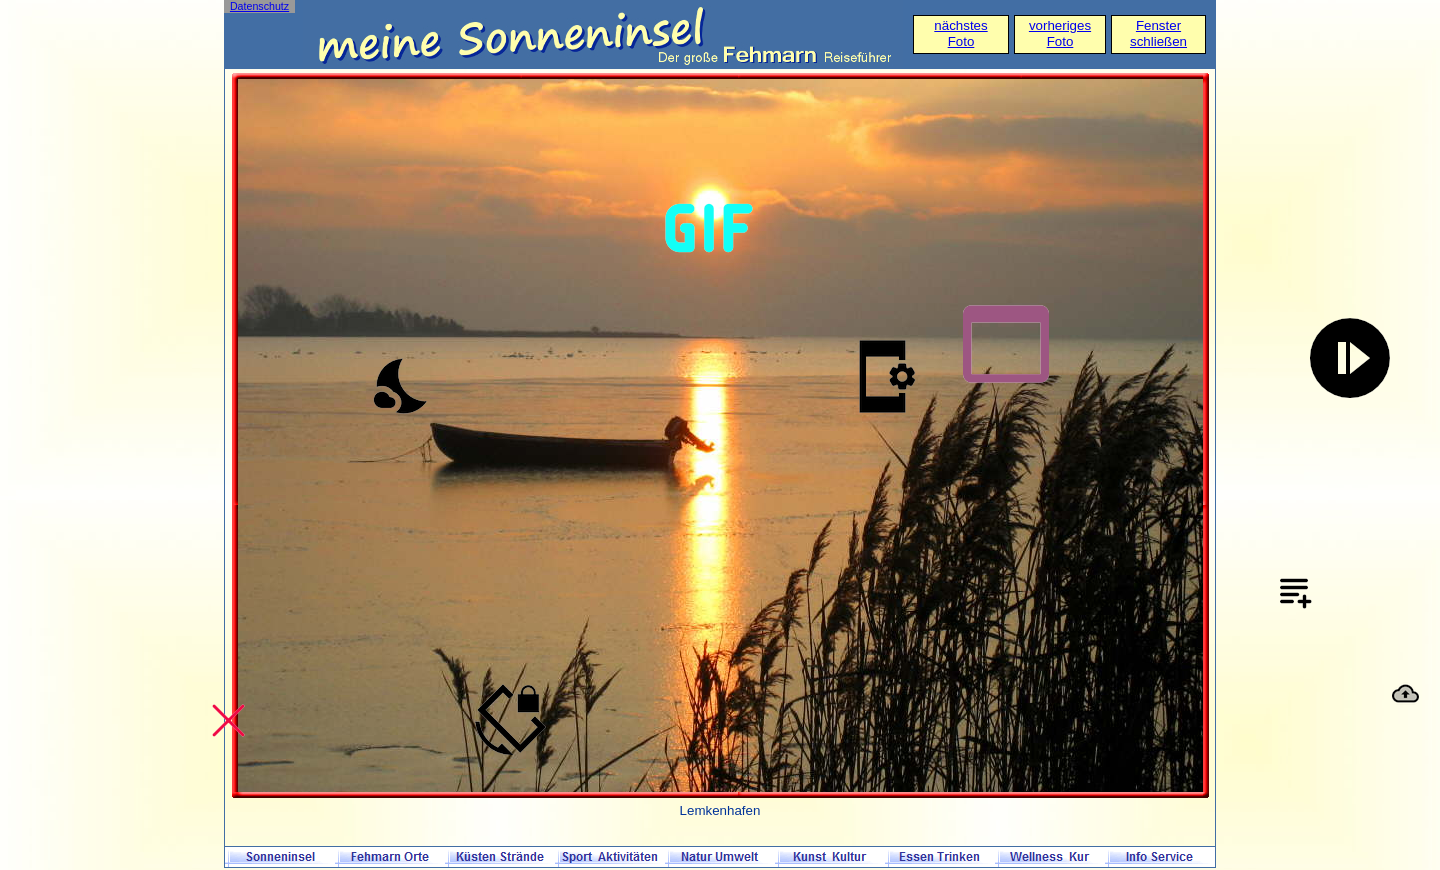 The width and height of the screenshot is (1440, 870). Describe the element at coordinates (709, 228) in the screenshot. I see `insert a gif into your message` at that location.